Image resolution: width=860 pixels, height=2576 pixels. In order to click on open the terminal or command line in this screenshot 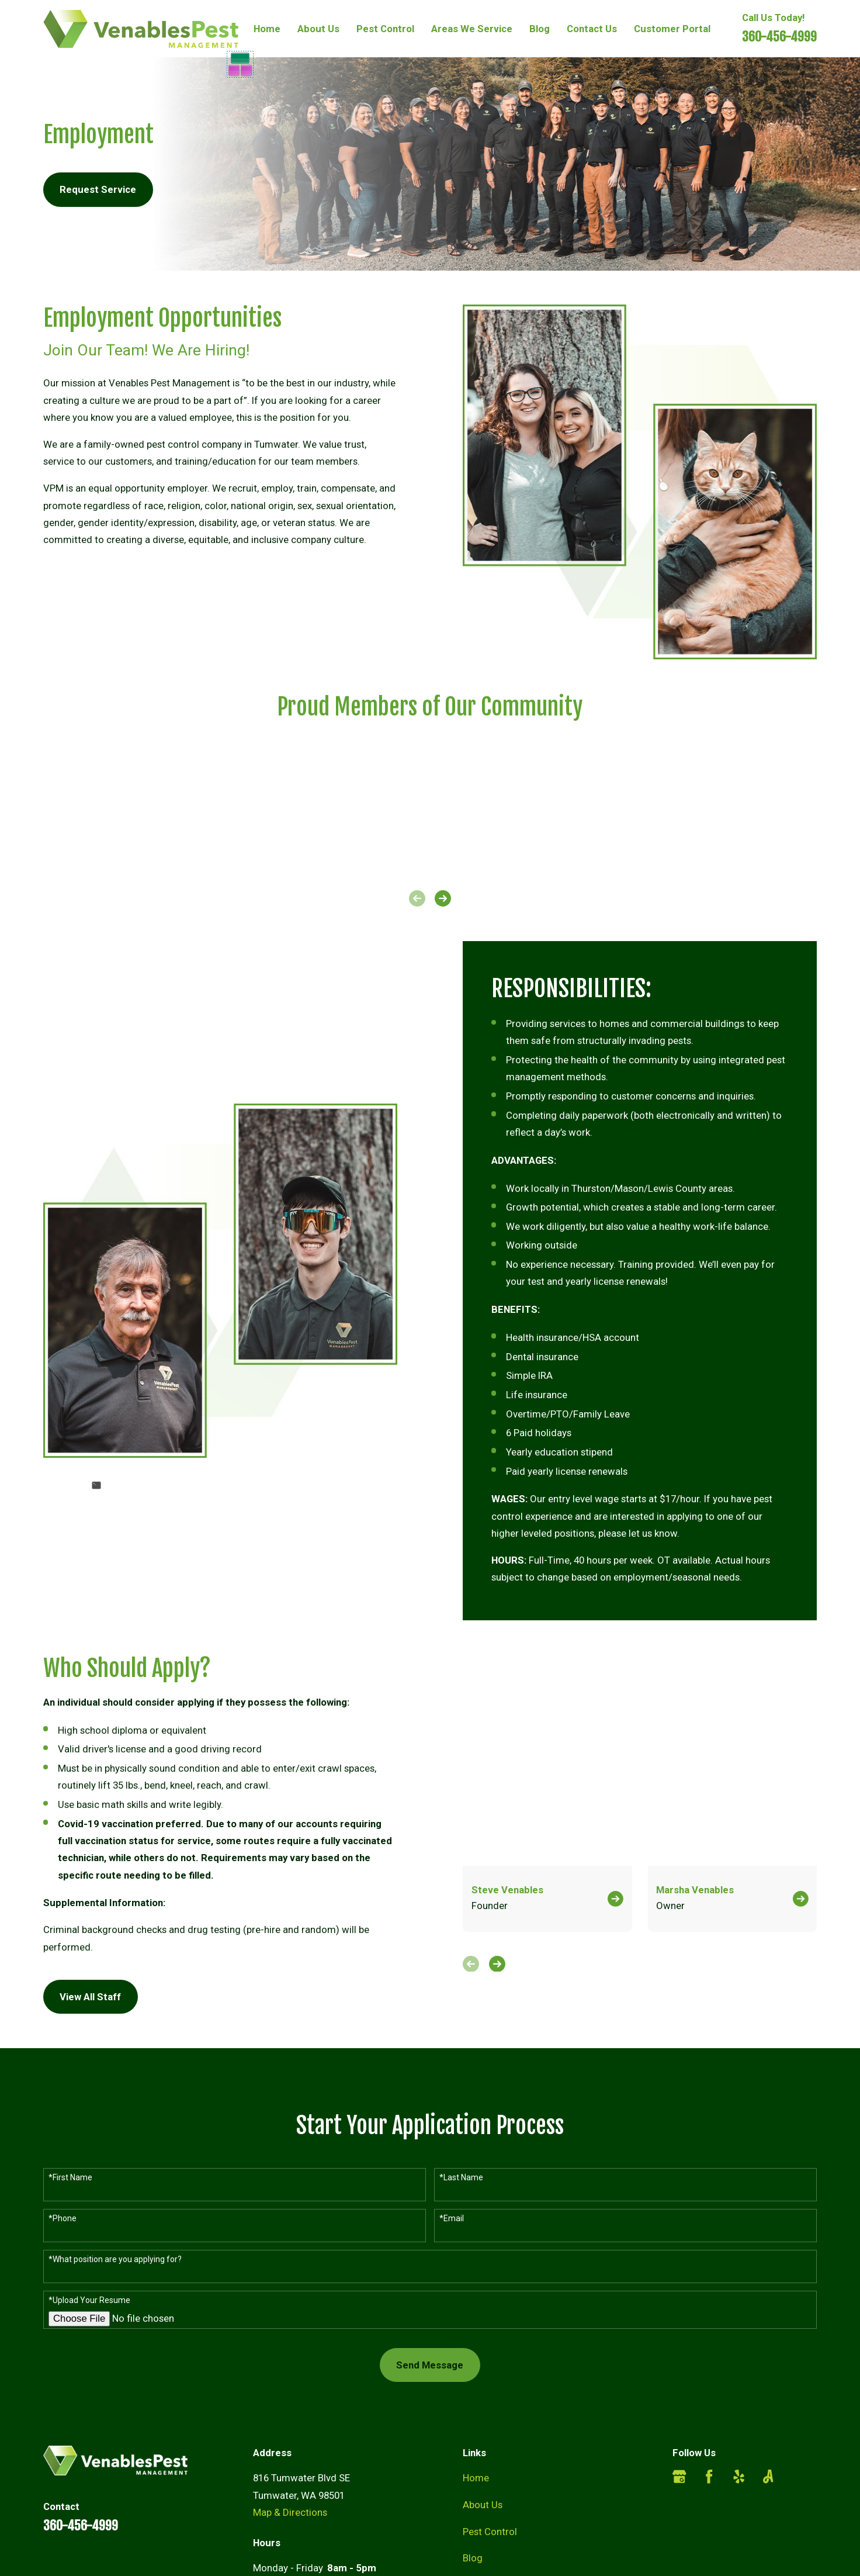, I will do `click(96, 1485)`.